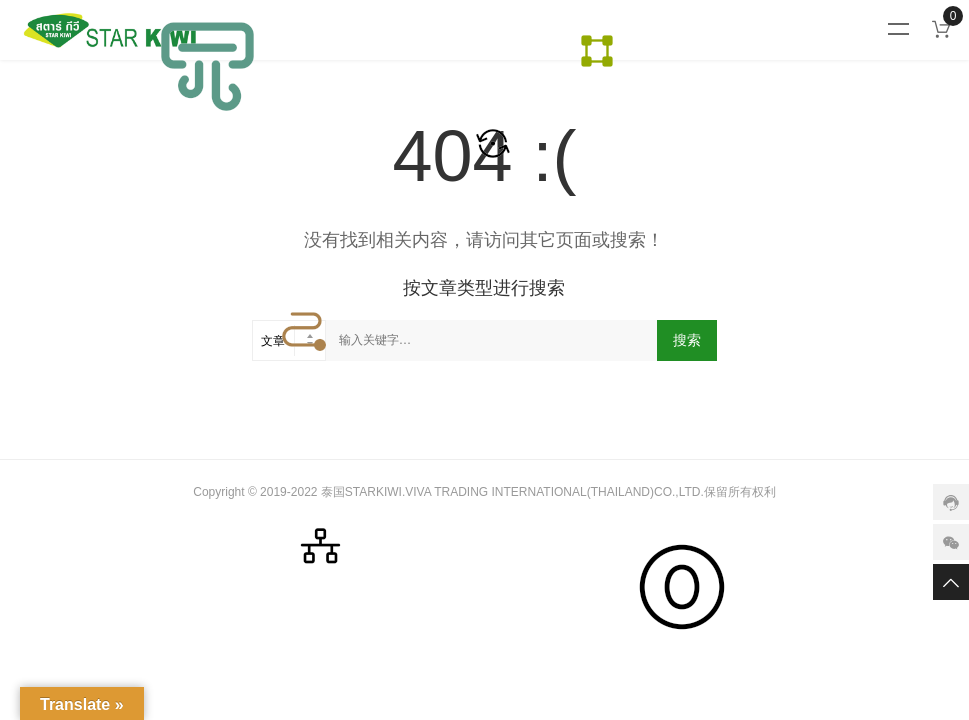  I want to click on reopen a previously closed issue, so click(493, 144).